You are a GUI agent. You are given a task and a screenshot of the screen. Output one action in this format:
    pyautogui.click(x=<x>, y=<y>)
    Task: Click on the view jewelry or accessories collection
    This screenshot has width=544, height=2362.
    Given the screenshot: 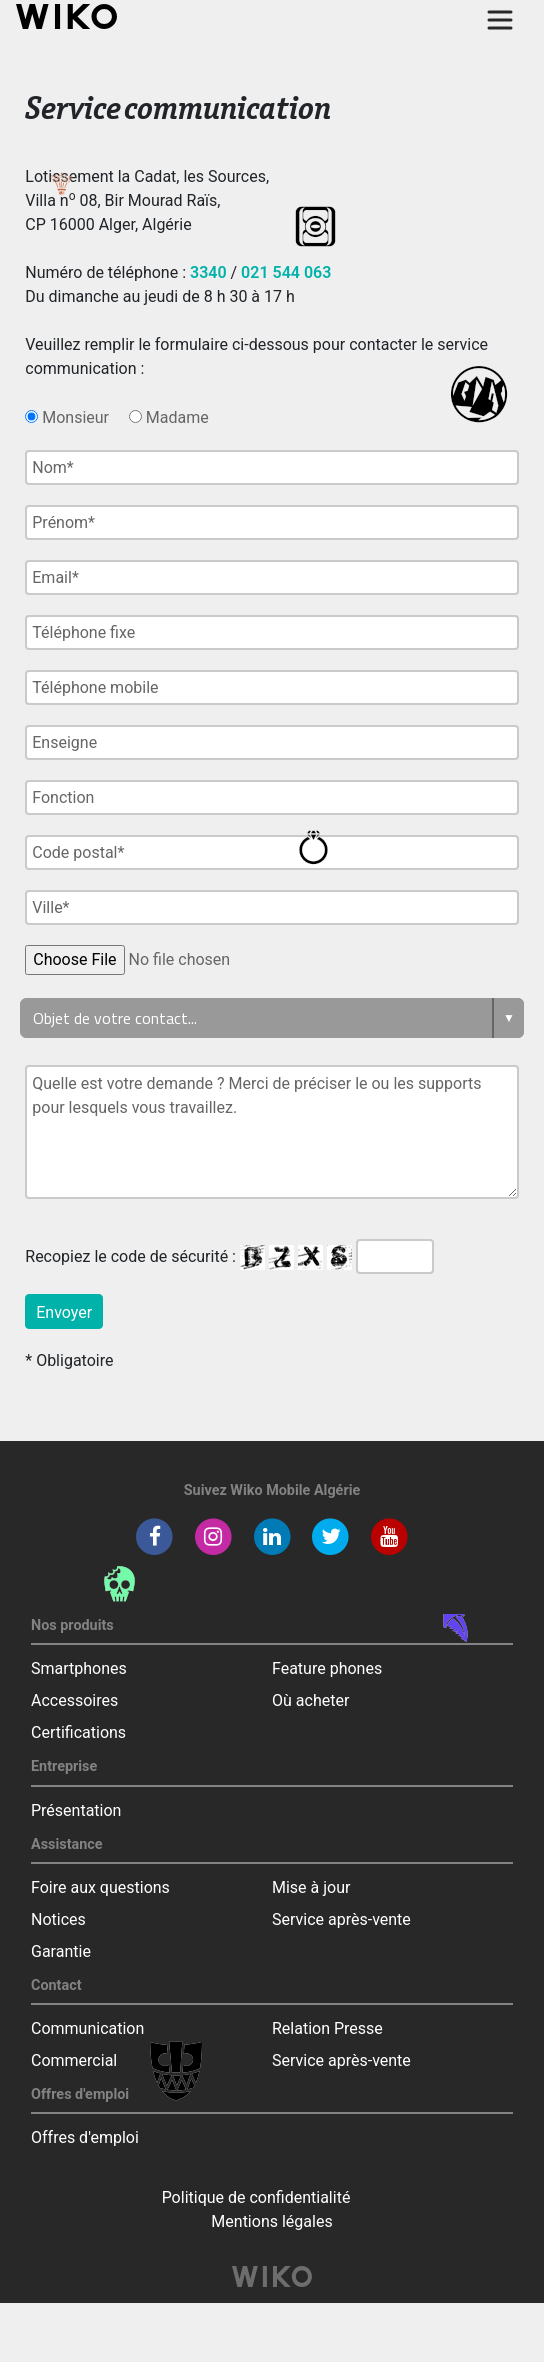 What is the action you would take?
    pyautogui.click(x=313, y=847)
    